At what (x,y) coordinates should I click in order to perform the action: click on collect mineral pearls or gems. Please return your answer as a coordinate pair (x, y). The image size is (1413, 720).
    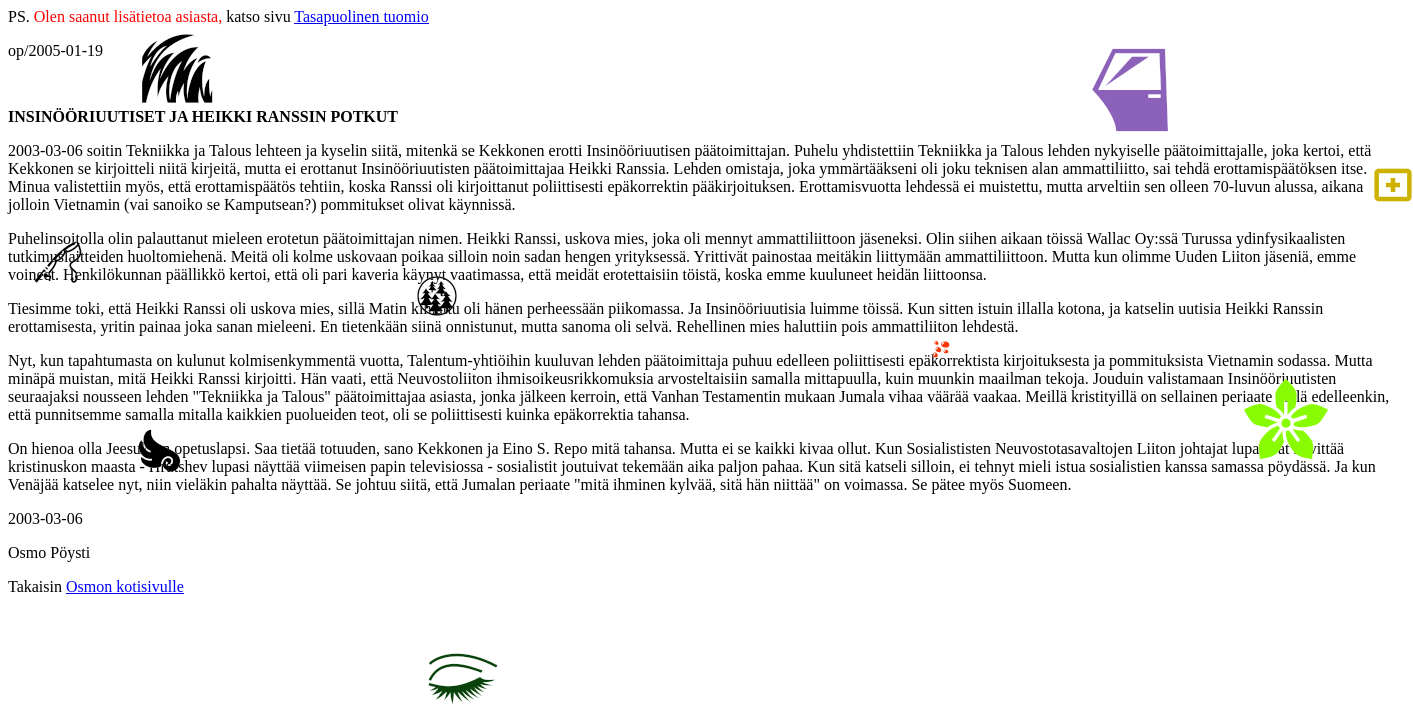
    Looking at the image, I should click on (941, 349).